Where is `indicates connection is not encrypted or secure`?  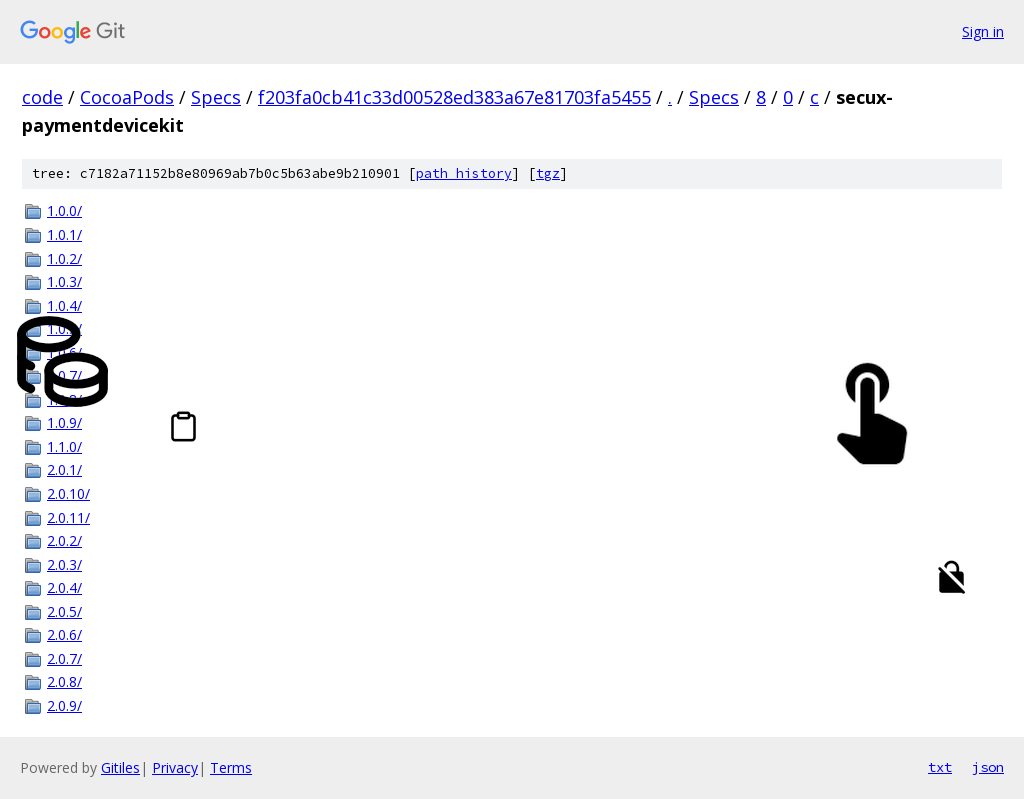
indicates connection is not encrypted or secure is located at coordinates (951, 577).